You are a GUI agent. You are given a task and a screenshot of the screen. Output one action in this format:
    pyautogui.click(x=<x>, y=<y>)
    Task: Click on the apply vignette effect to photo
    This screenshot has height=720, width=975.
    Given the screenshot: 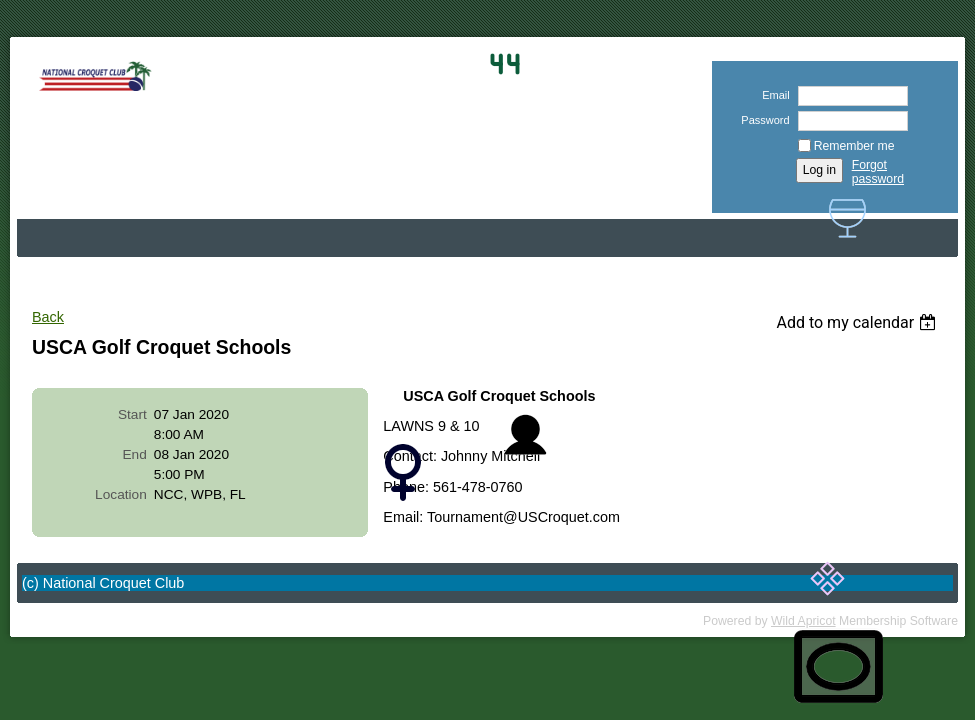 What is the action you would take?
    pyautogui.click(x=838, y=666)
    